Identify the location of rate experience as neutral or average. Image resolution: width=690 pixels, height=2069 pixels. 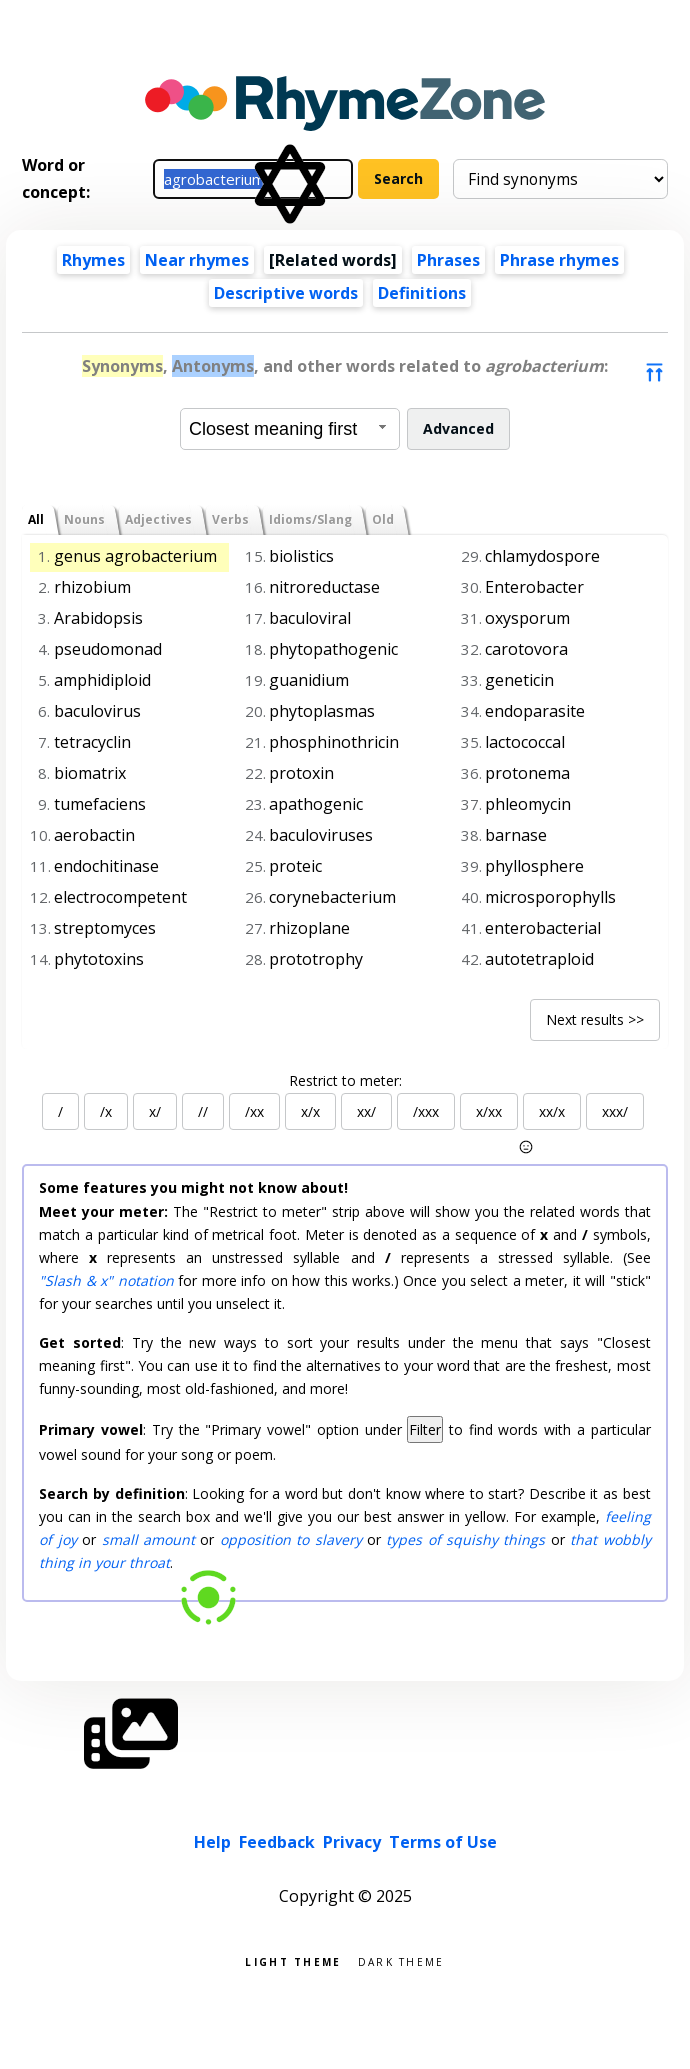
(526, 1147).